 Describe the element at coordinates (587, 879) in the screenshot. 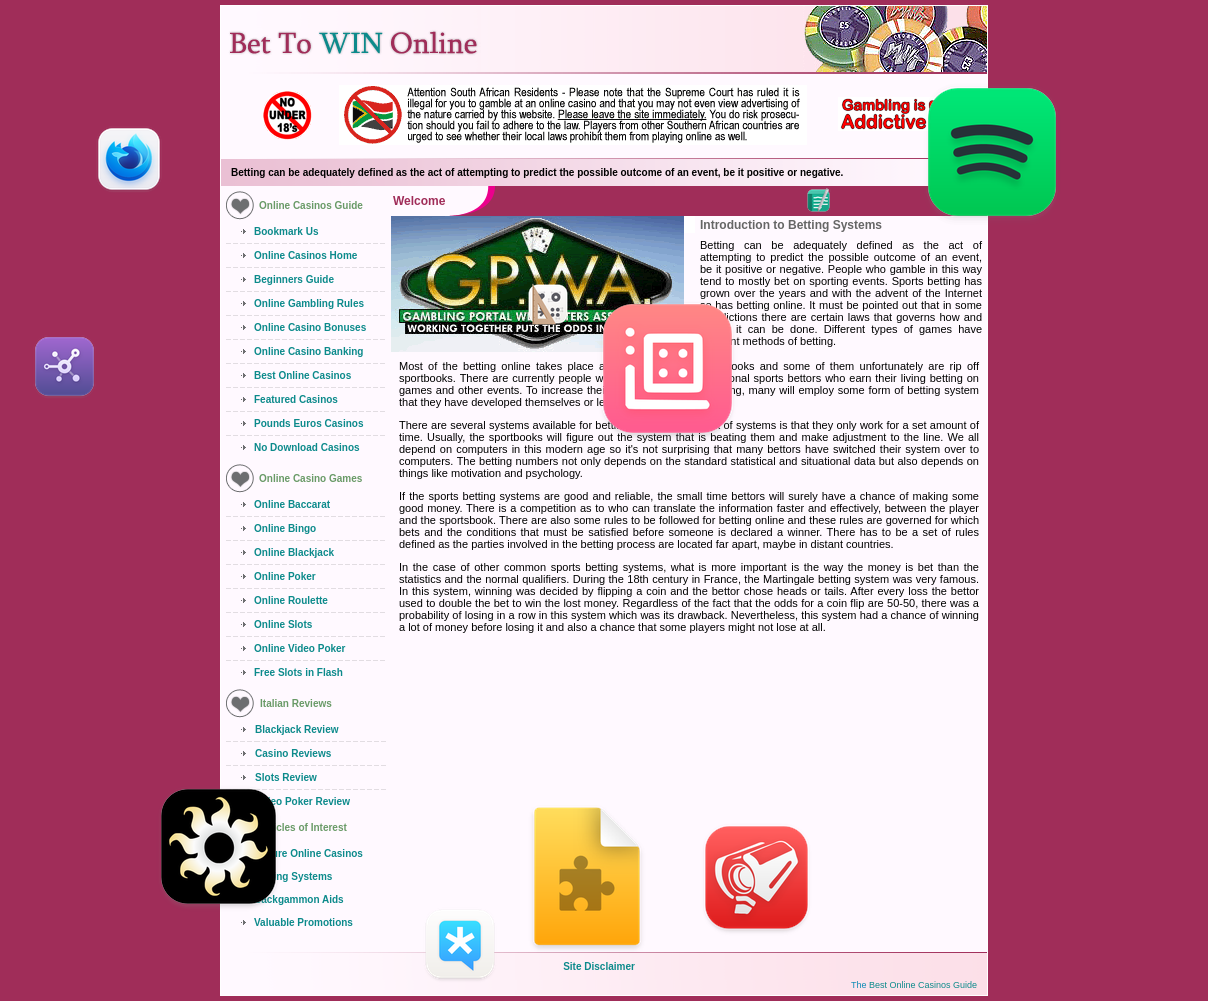

I see `a plugin-generated file type` at that location.